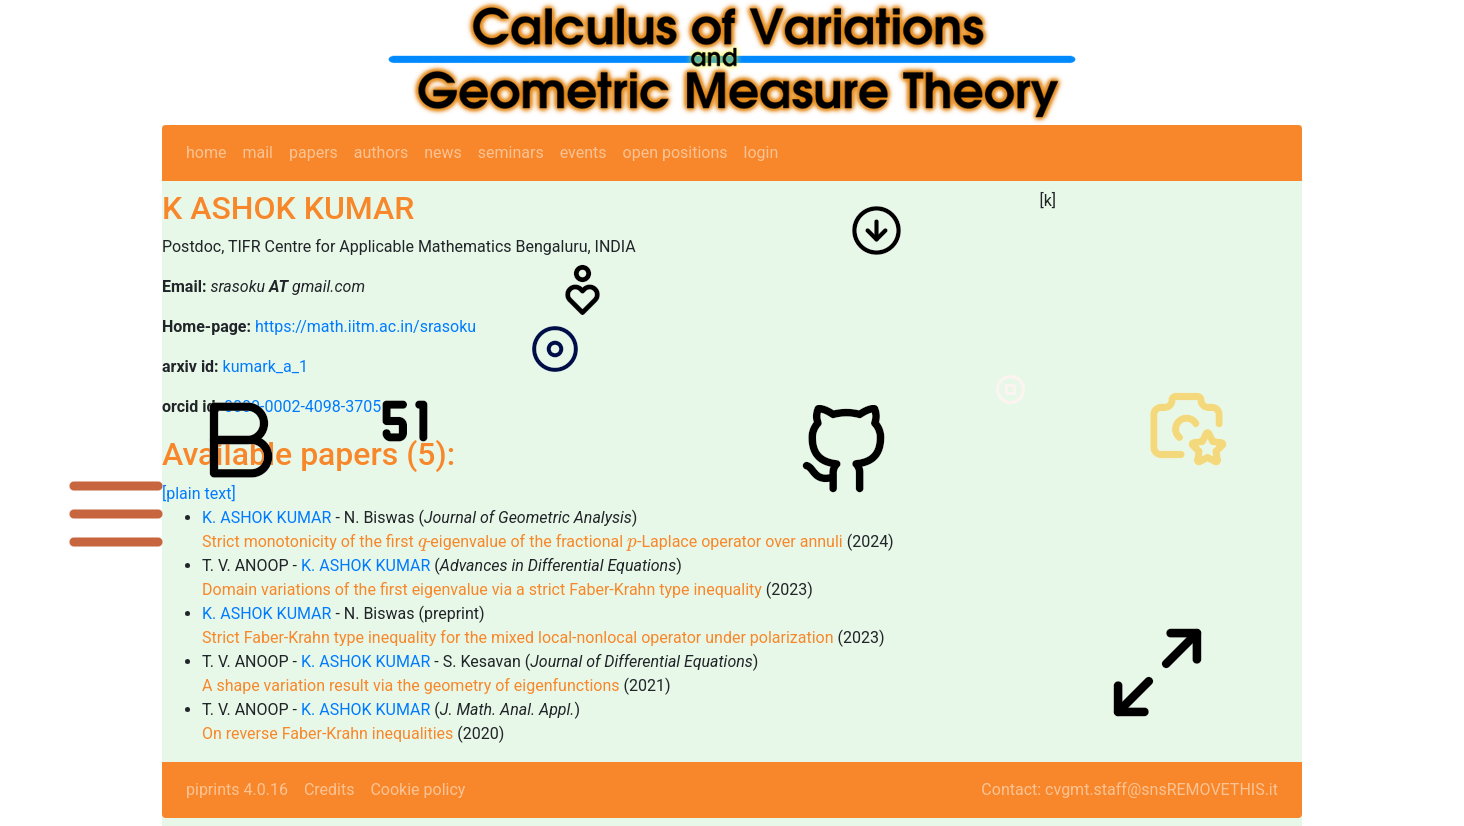 Image resolution: width=1464 pixels, height=826 pixels. I want to click on mark a photo as favorite, so click(1186, 425).